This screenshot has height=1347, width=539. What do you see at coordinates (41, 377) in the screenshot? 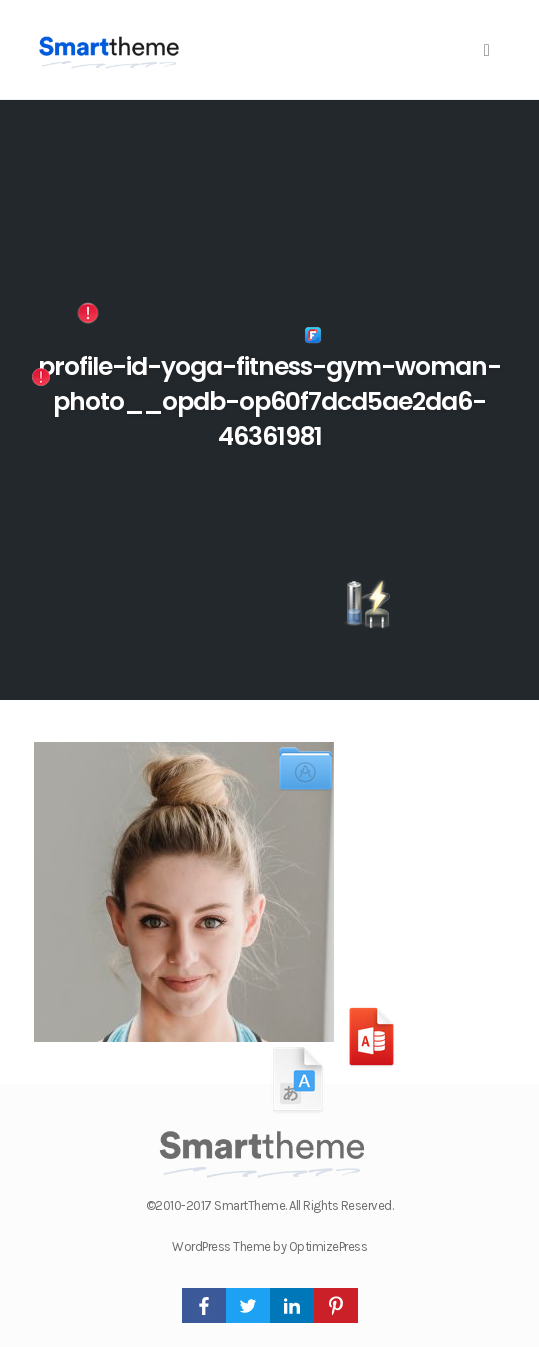
I see `indicates a warning or alert requiring attention` at bounding box center [41, 377].